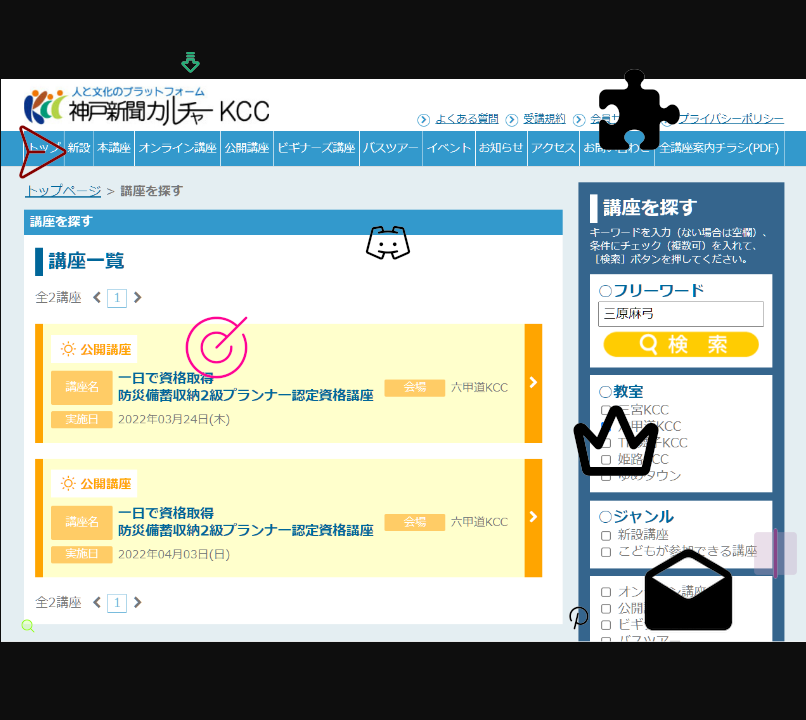 Image resolution: width=806 pixels, height=720 pixels. I want to click on search for content or items, so click(28, 626).